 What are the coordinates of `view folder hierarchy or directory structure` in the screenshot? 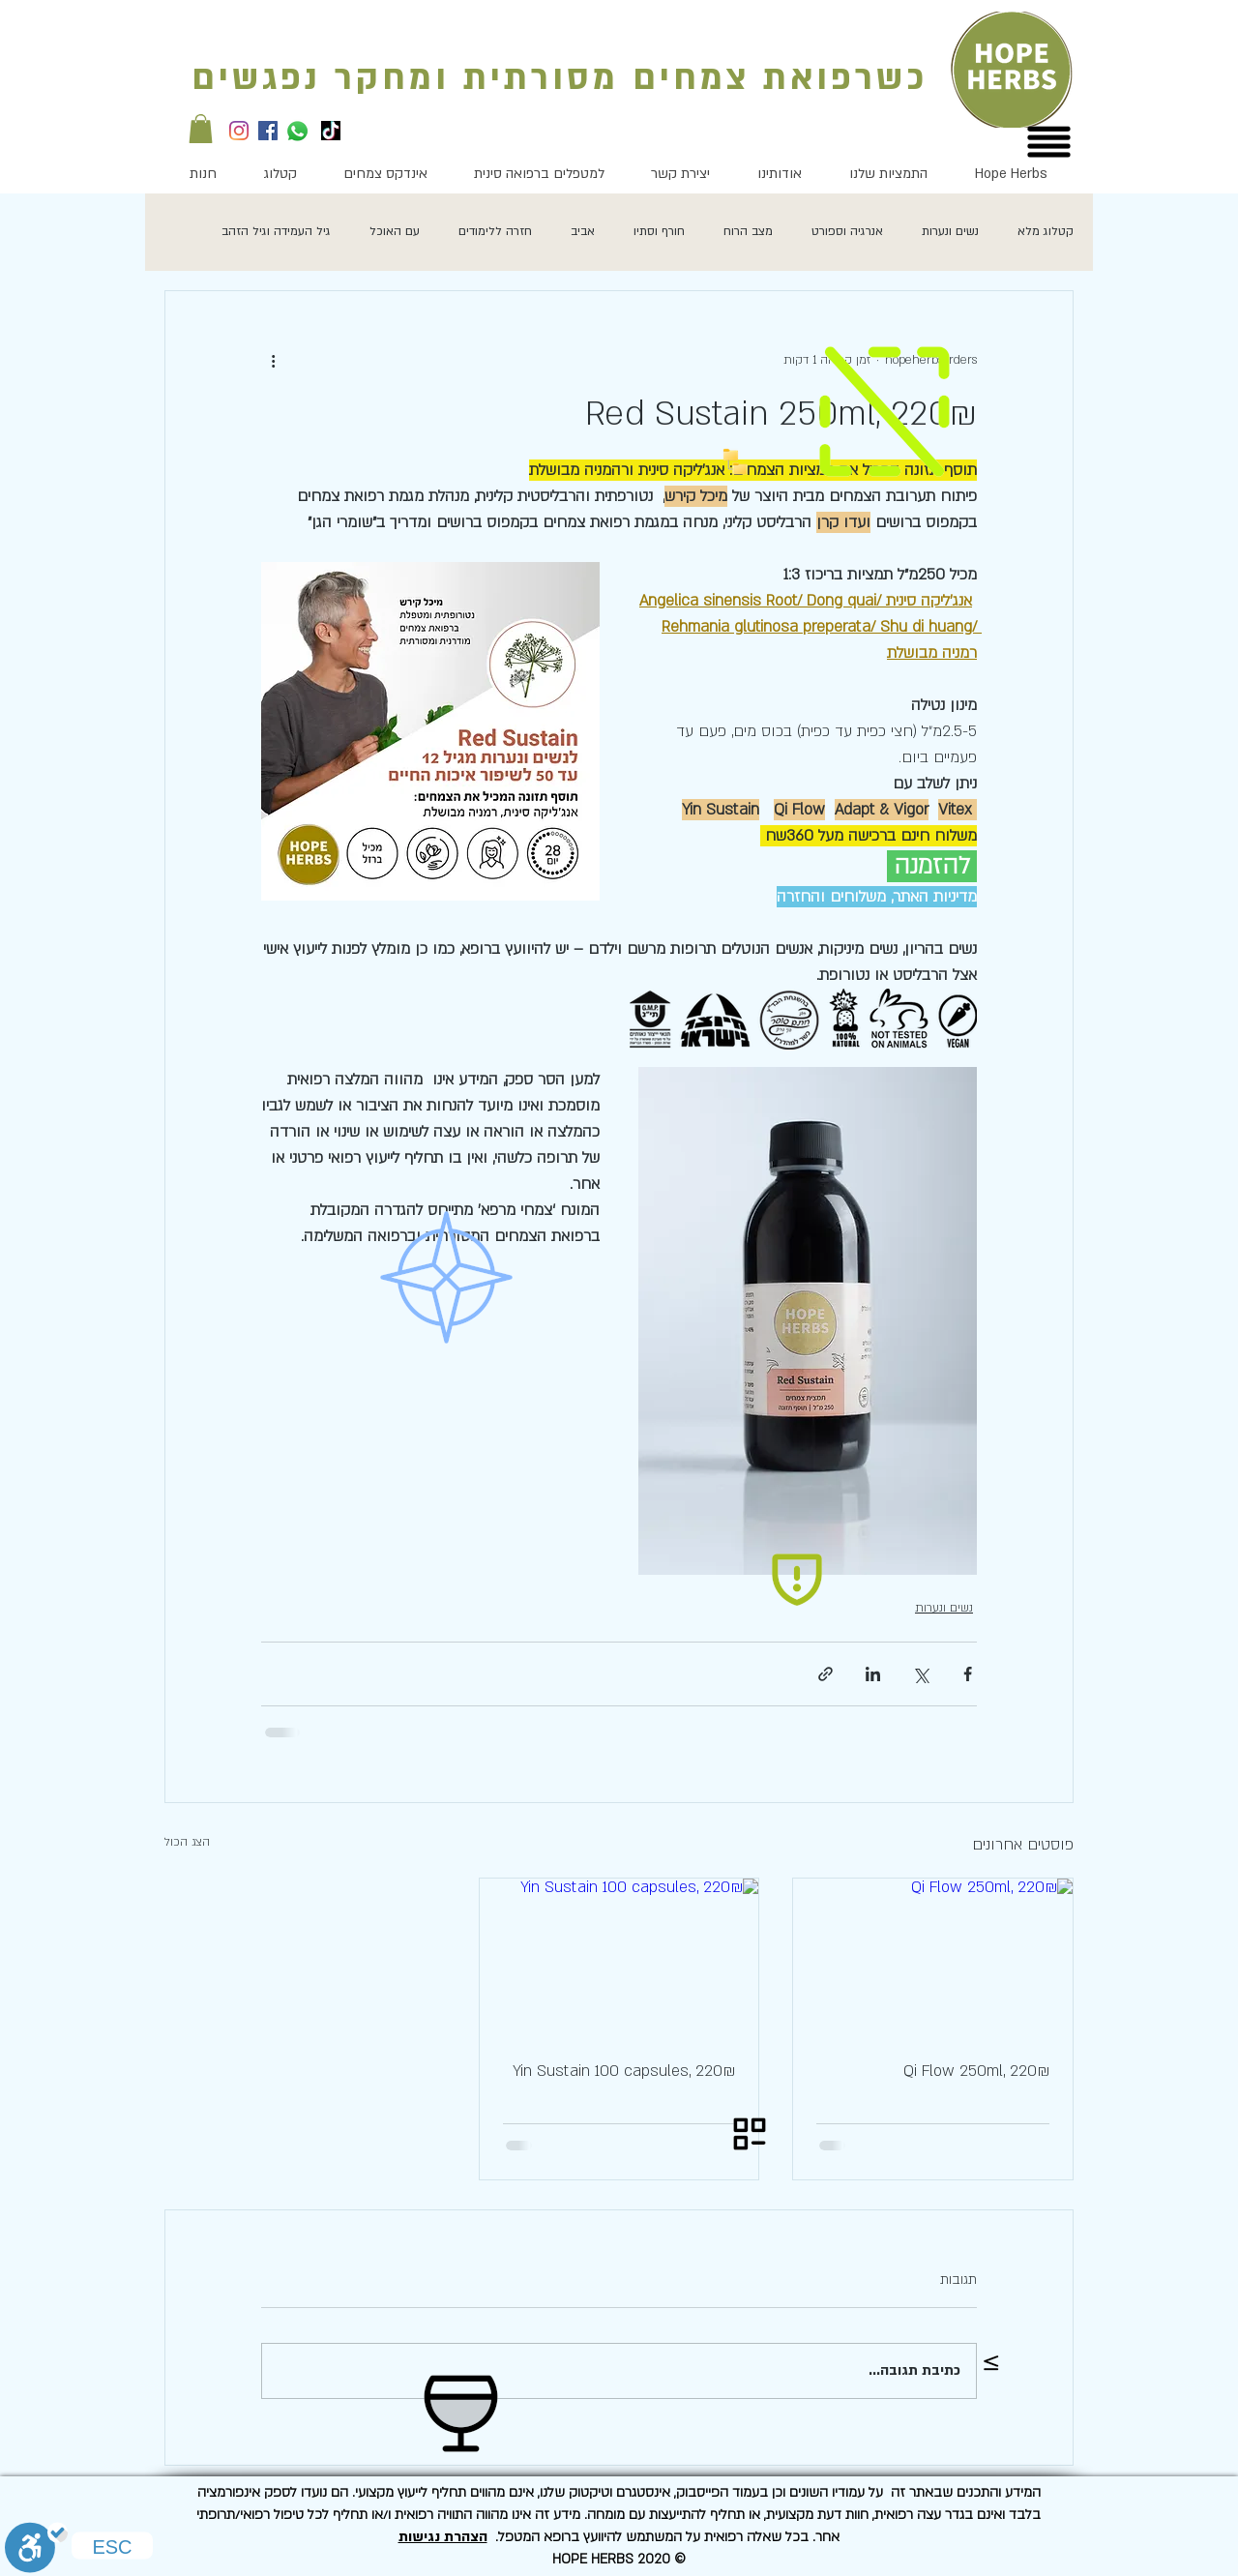 It's located at (736, 461).